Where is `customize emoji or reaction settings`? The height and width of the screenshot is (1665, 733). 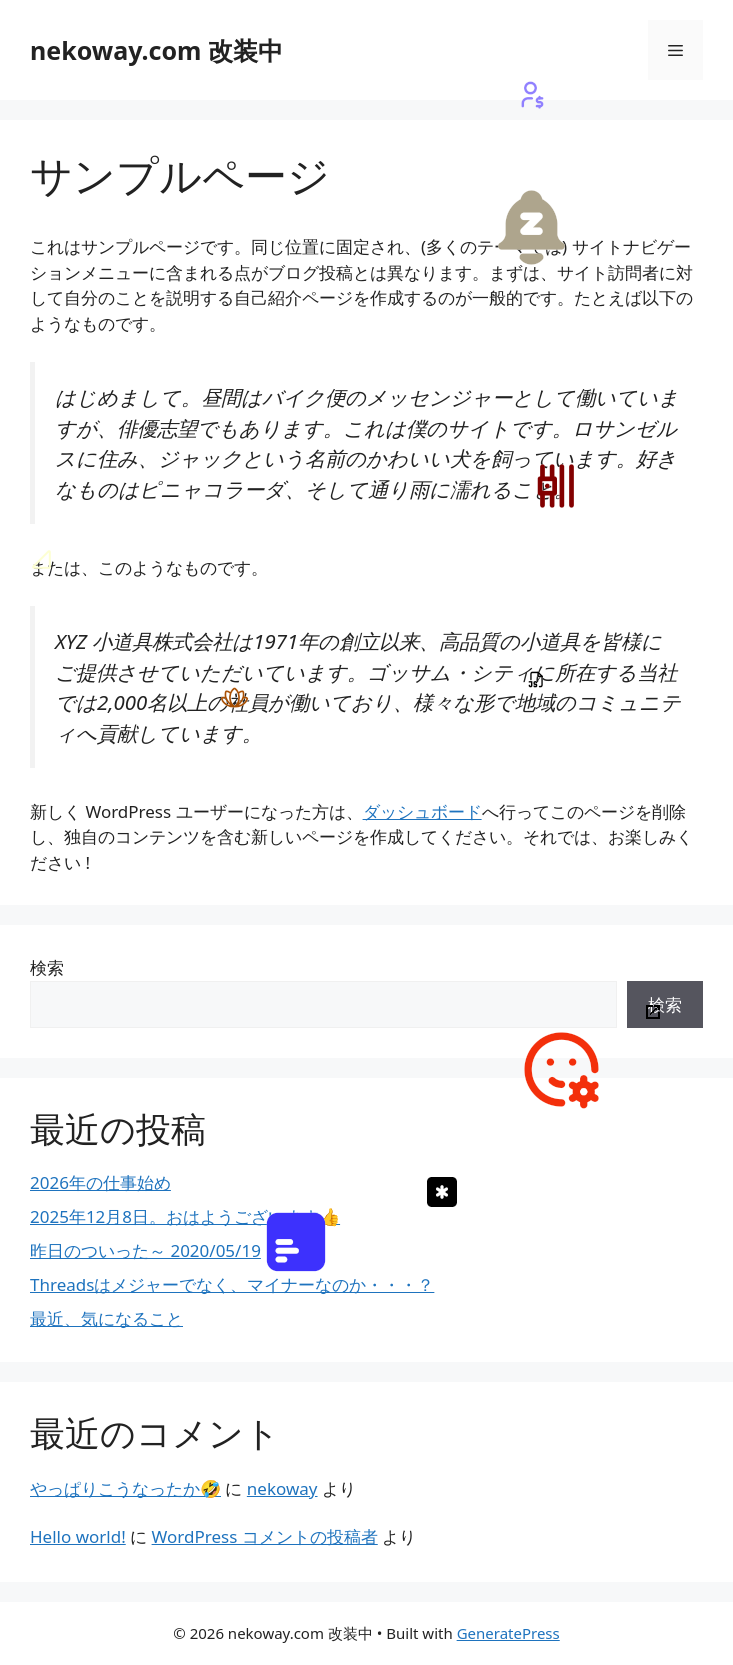 customize emoji or reaction settings is located at coordinates (561, 1069).